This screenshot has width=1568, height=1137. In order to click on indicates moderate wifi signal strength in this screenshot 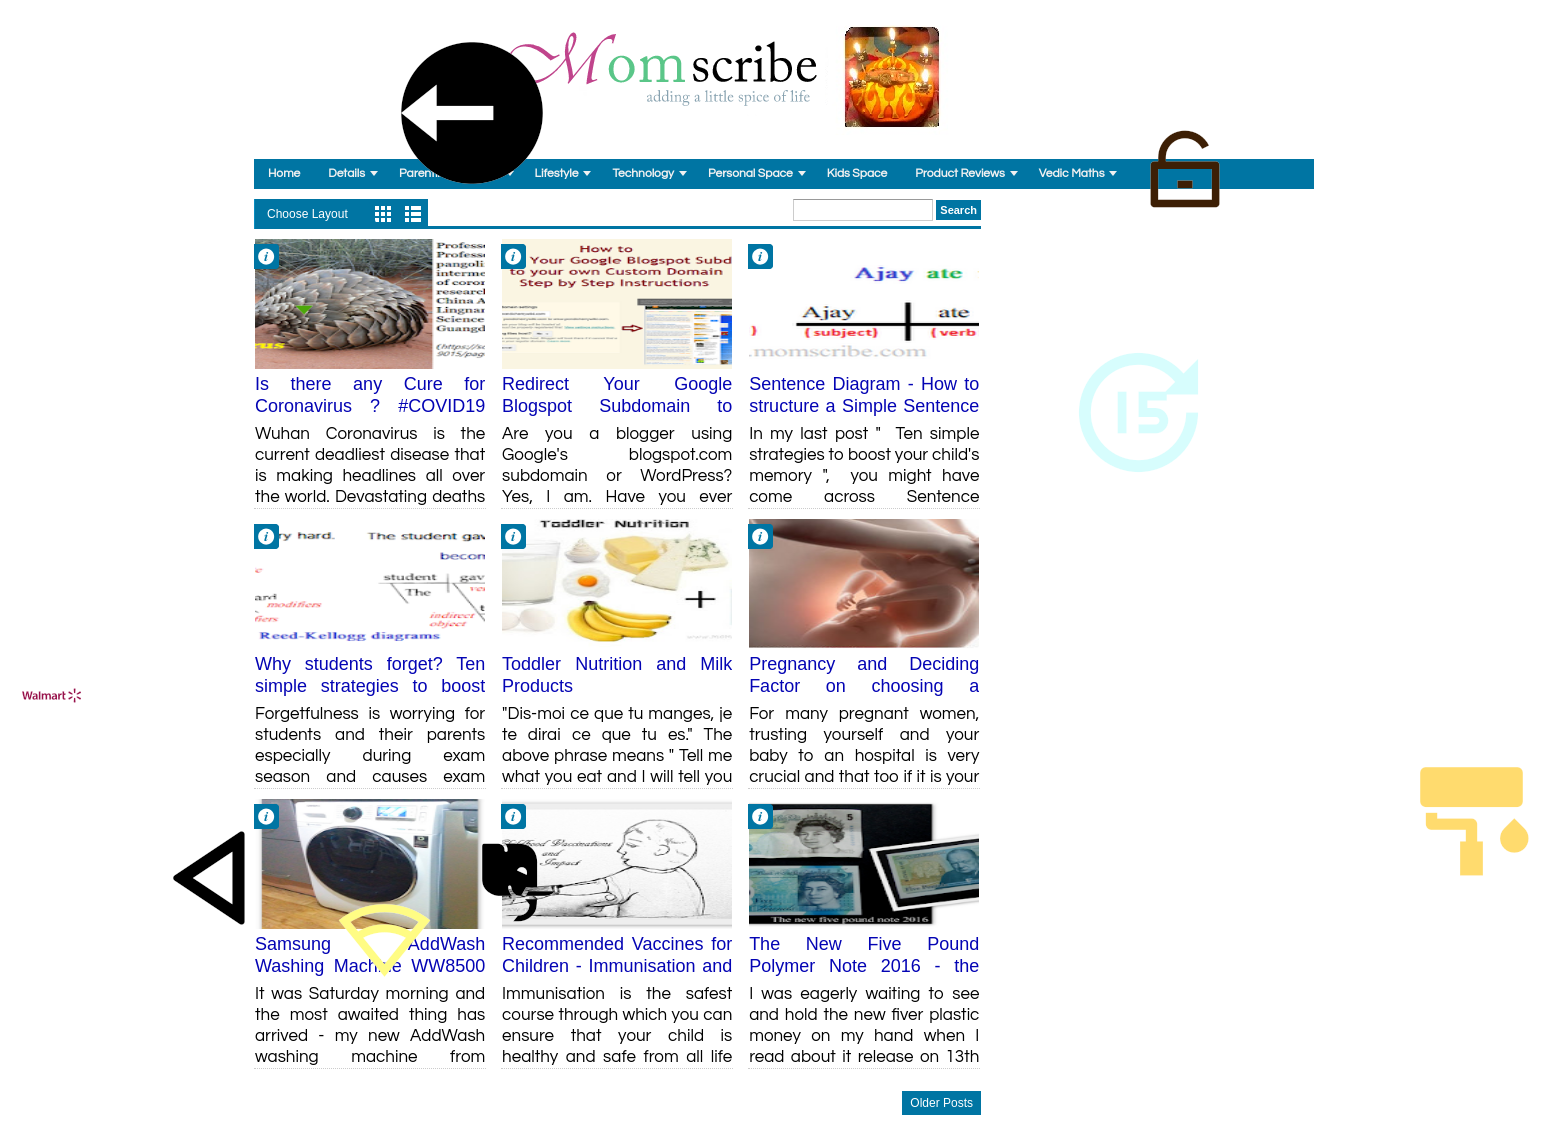, I will do `click(384, 940)`.